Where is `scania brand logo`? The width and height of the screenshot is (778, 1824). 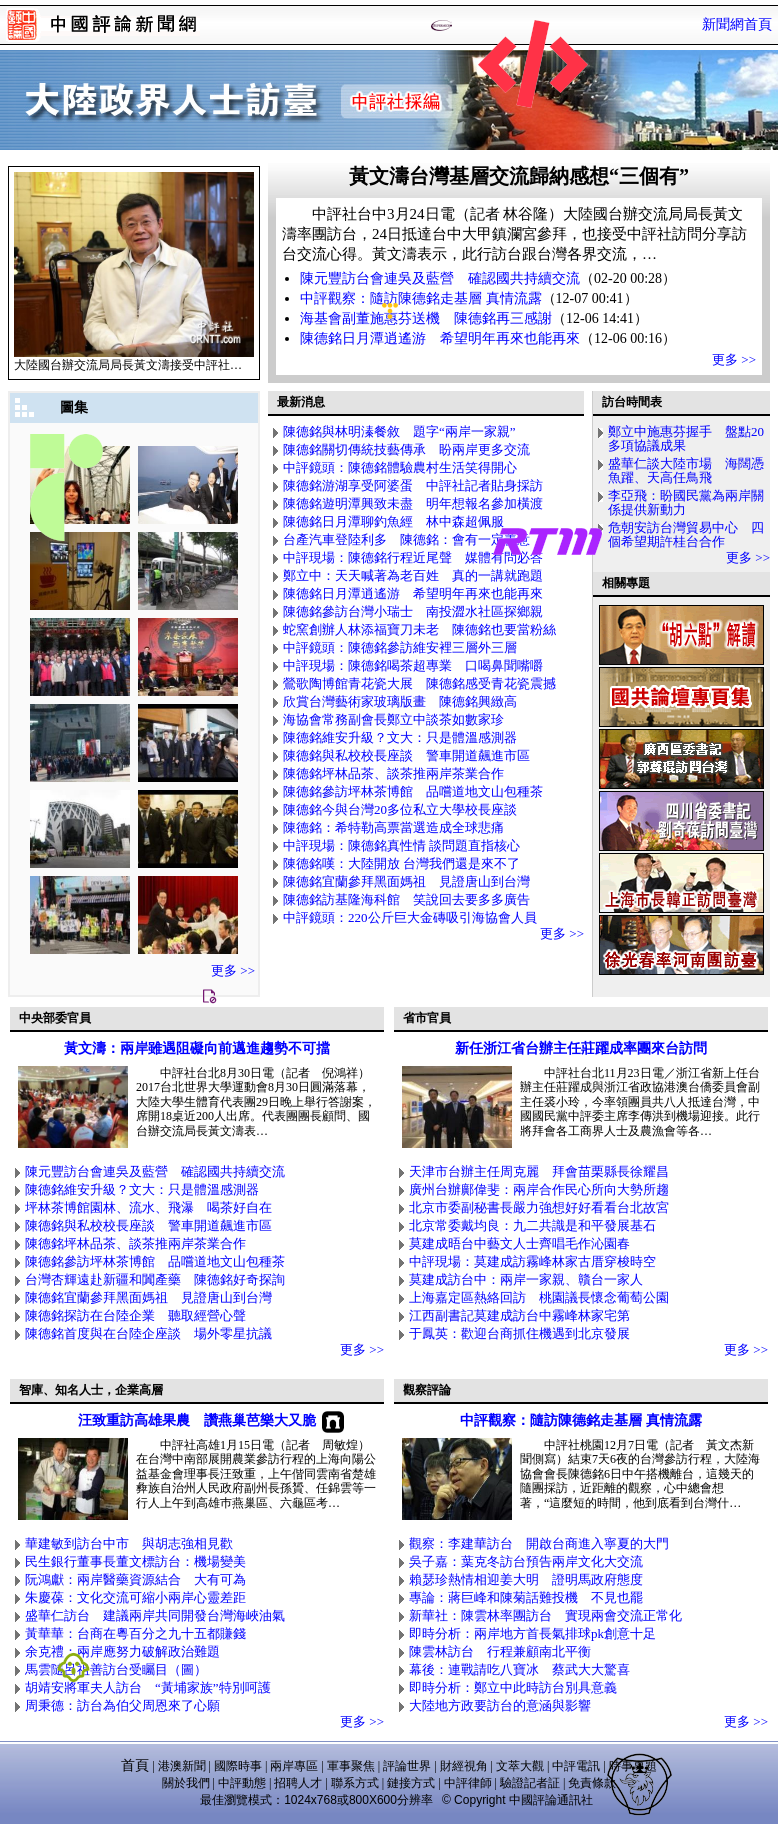
scania brand logo is located at coordinates (639, 1784).